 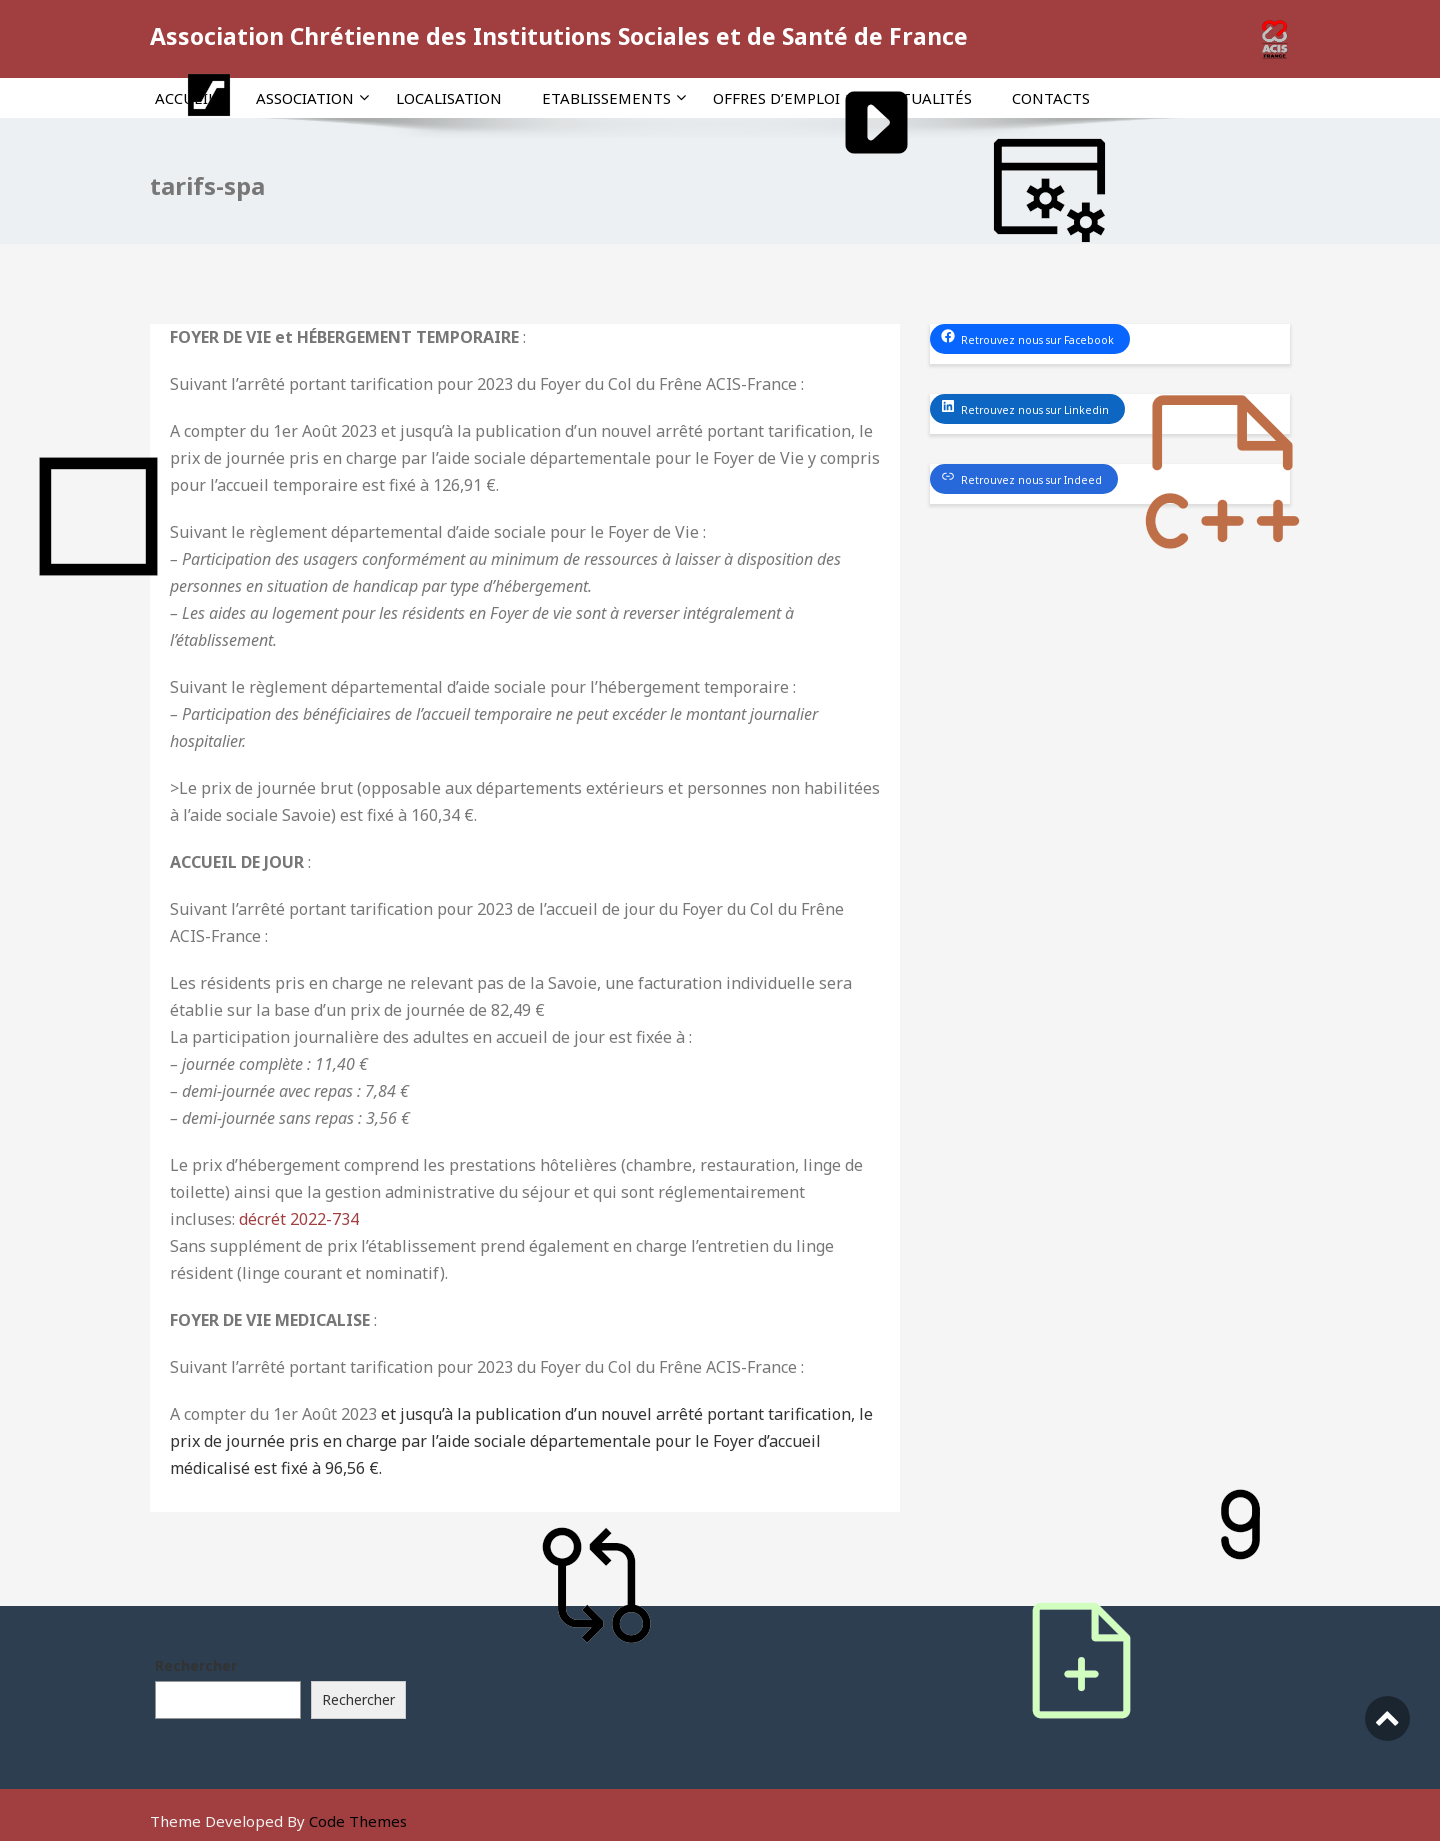 What do you see at coordinates (1081, 1660) in the screenshot?
I see `create a new file` at bounding box center [1081, 1660].